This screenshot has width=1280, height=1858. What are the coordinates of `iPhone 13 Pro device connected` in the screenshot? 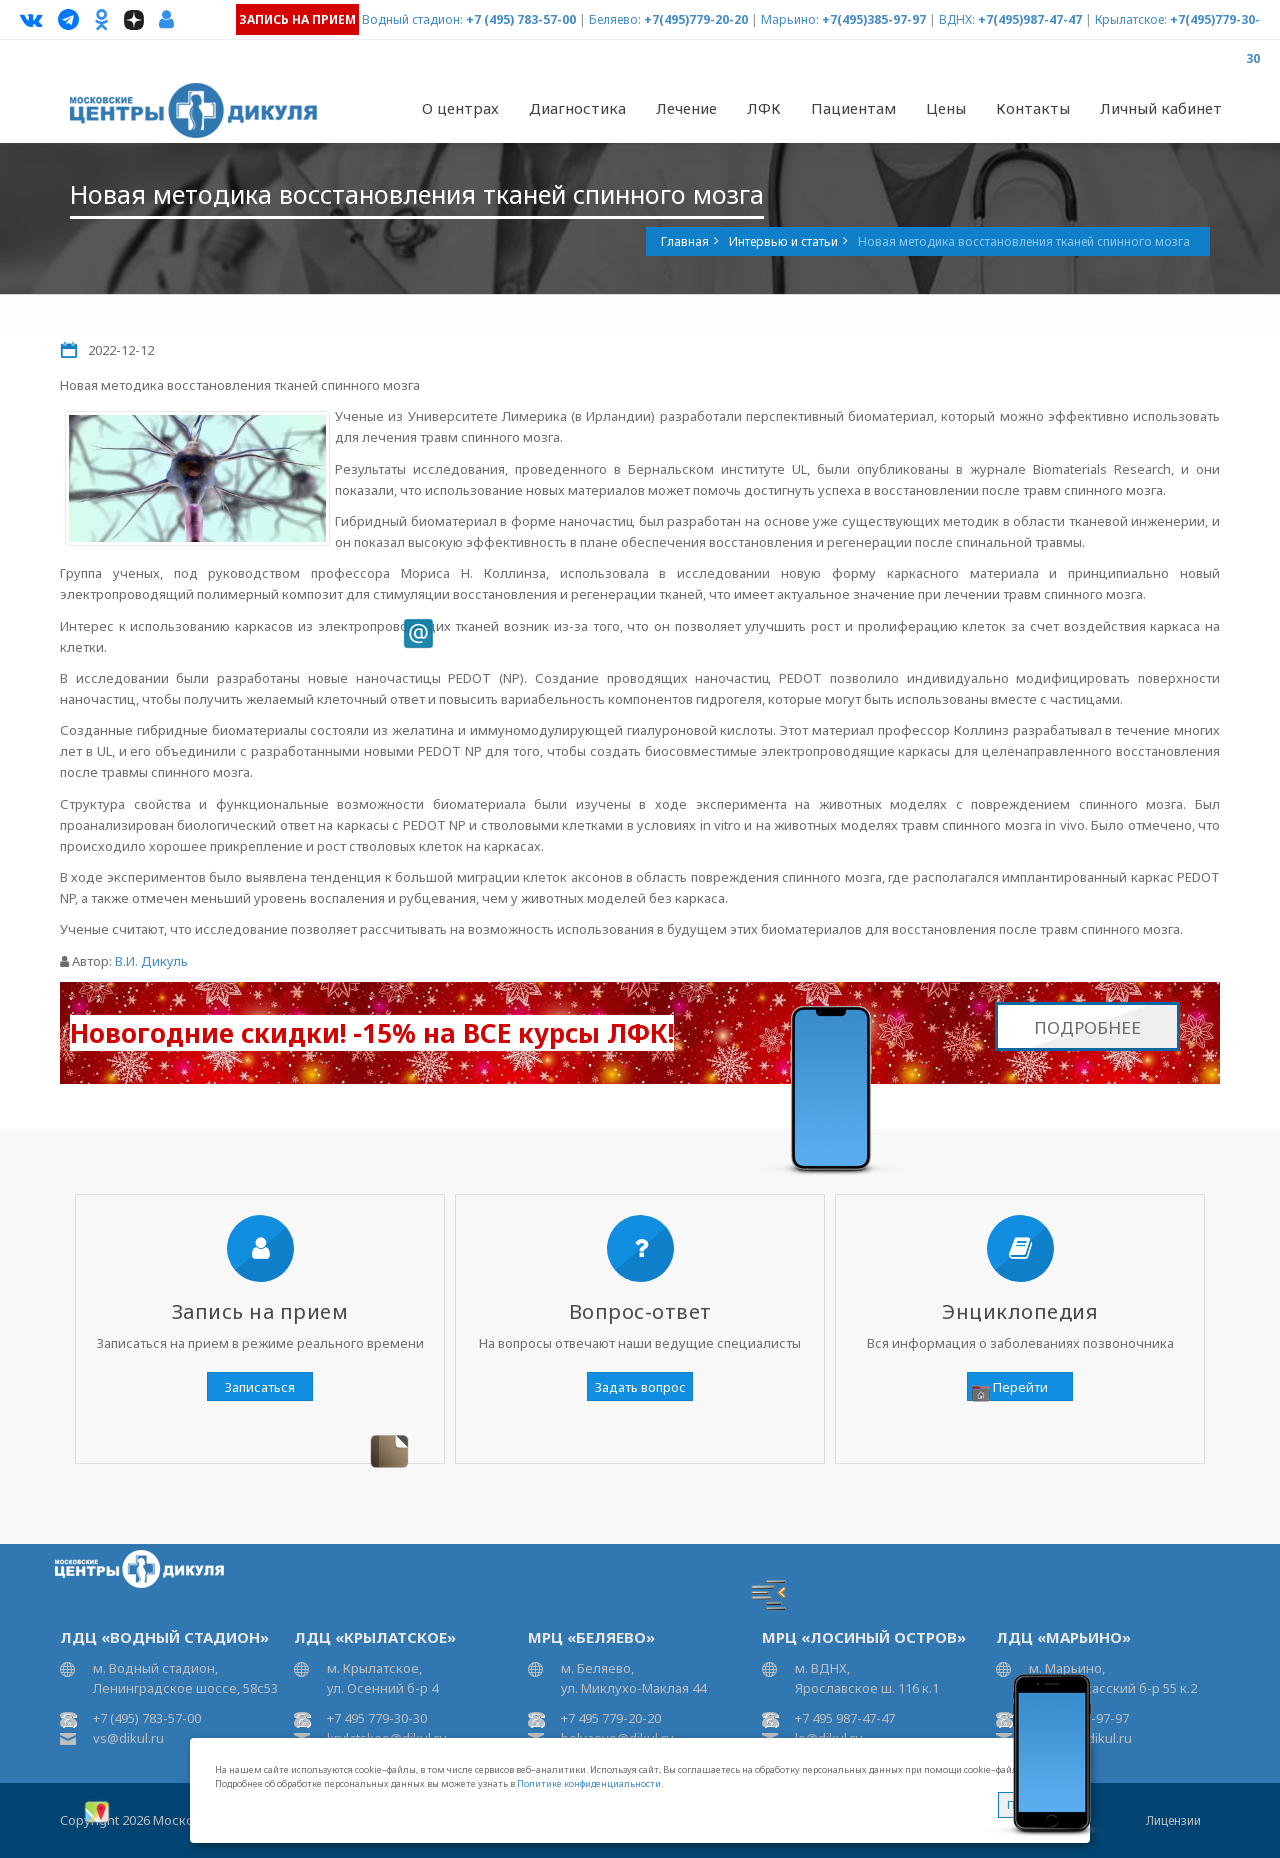 It's located at (831, 1091).